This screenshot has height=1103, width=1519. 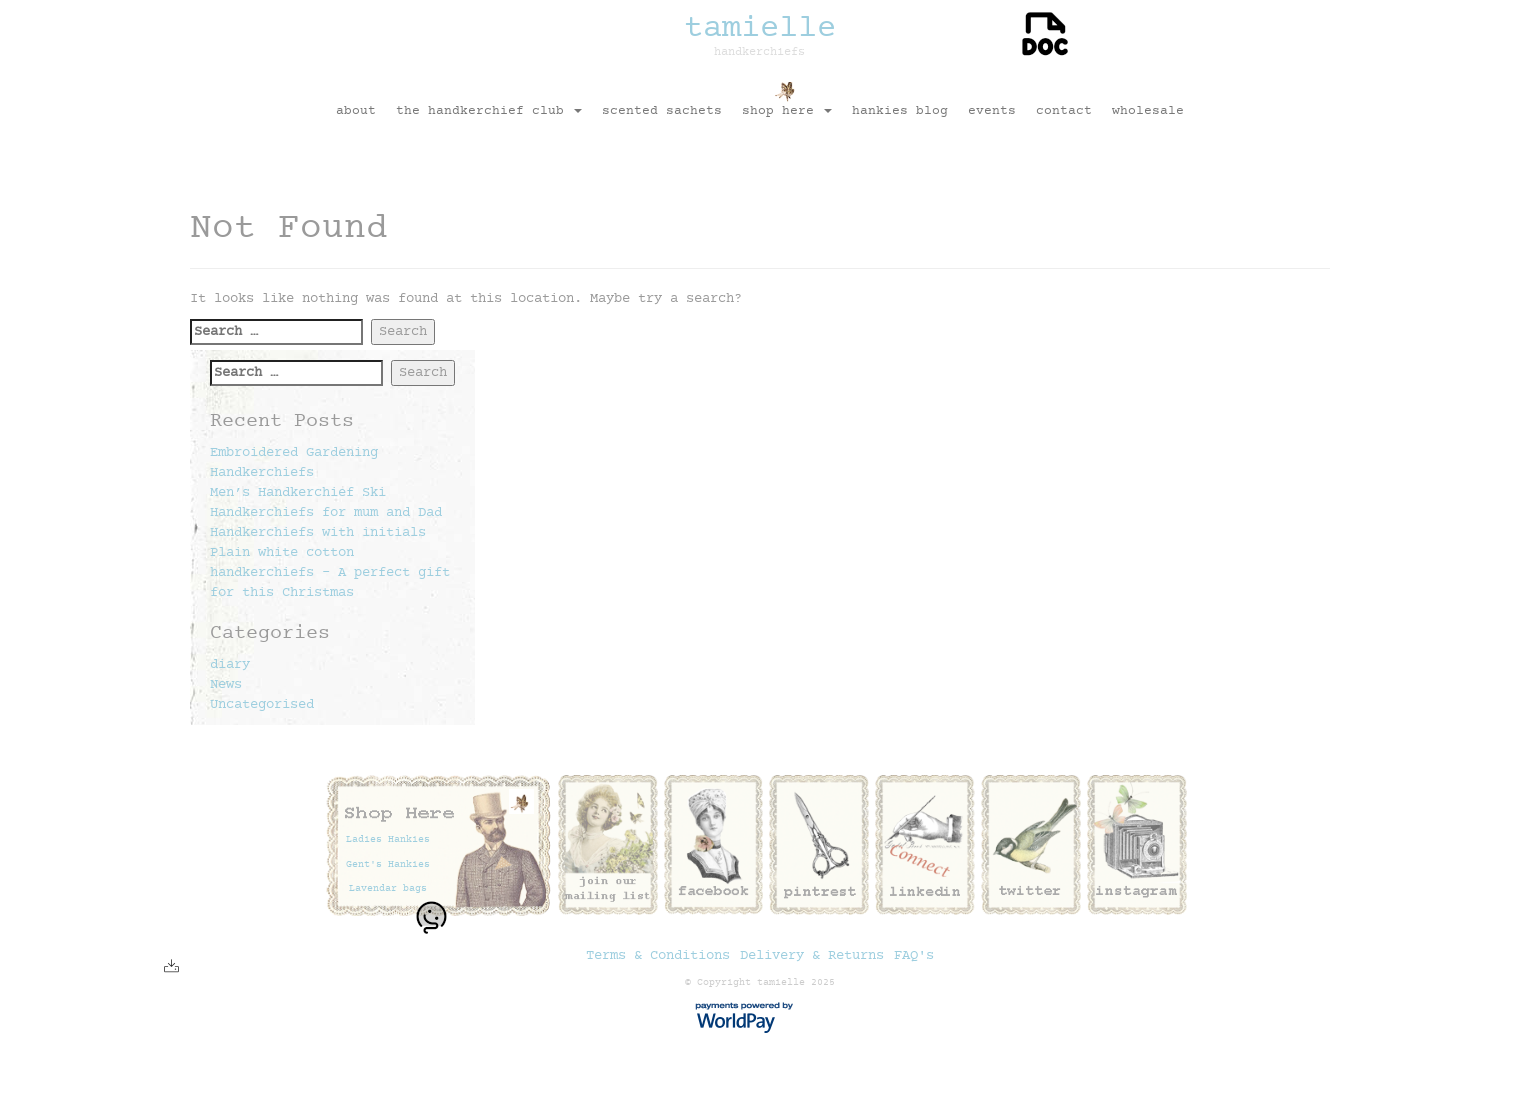 What do you see at coordinates (171, 966) in the screenshot?
I see `download a file to your device` at bounding box center [171, 966].